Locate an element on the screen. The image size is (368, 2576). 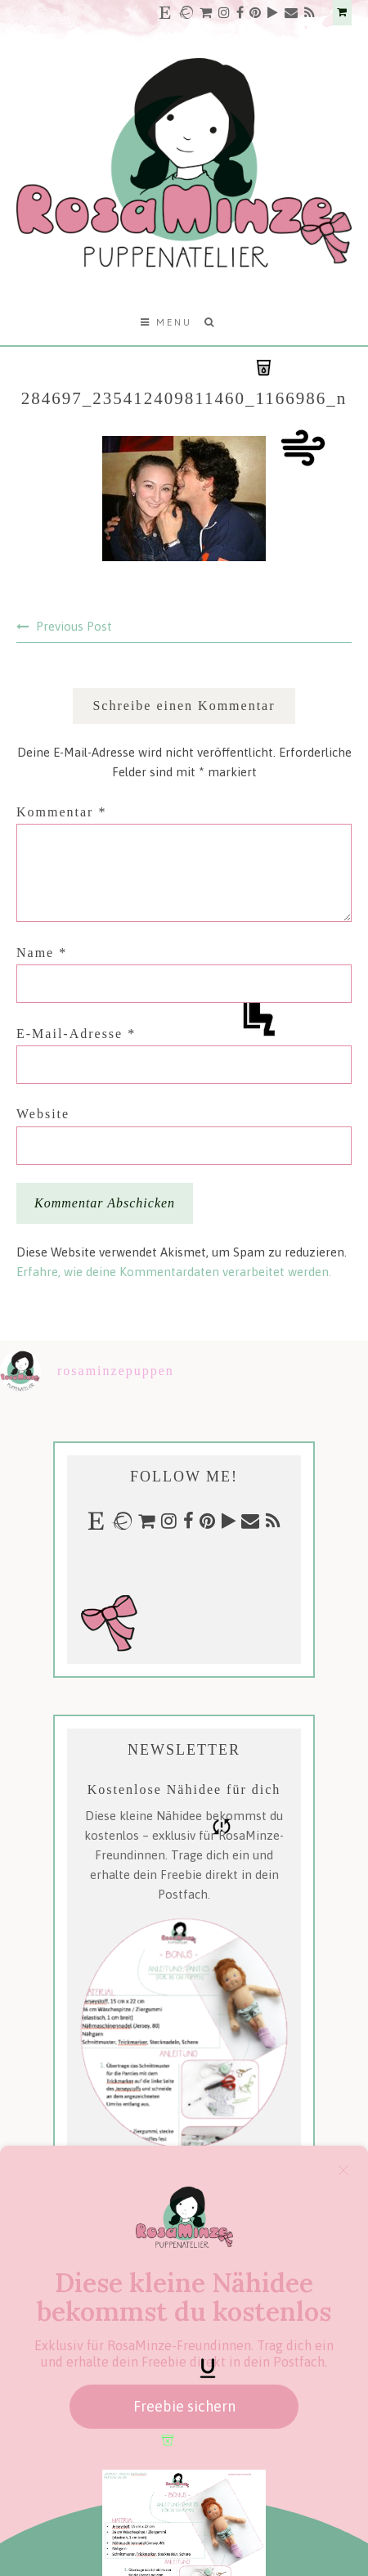
find nearby drink or beverage locations is located at coordinates (263, 367).